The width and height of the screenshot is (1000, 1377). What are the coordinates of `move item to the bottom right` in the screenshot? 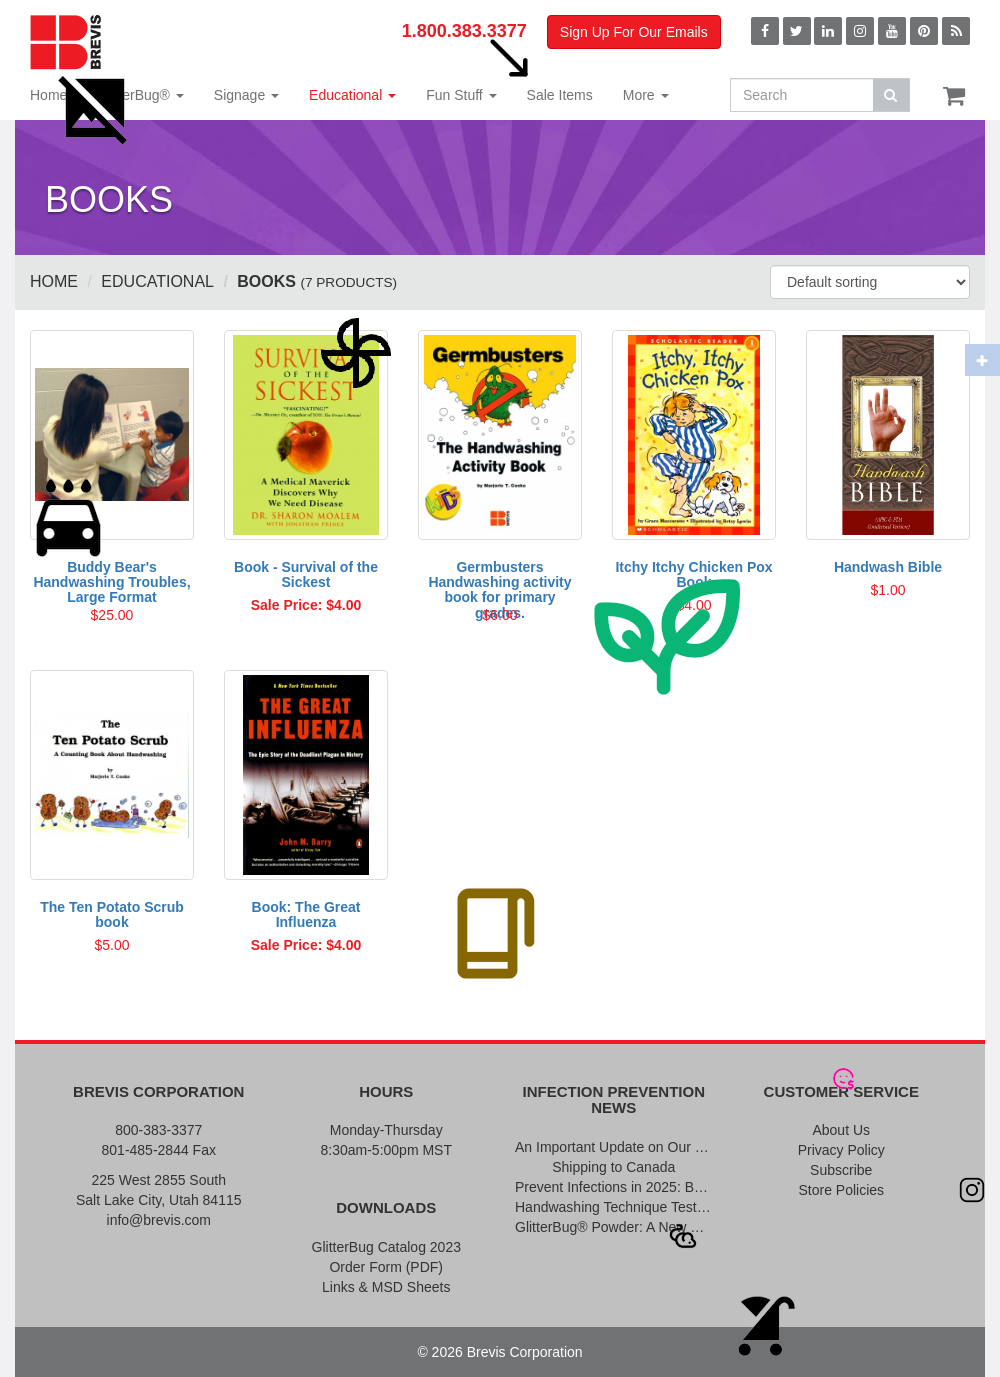 It's located at (509, 58).